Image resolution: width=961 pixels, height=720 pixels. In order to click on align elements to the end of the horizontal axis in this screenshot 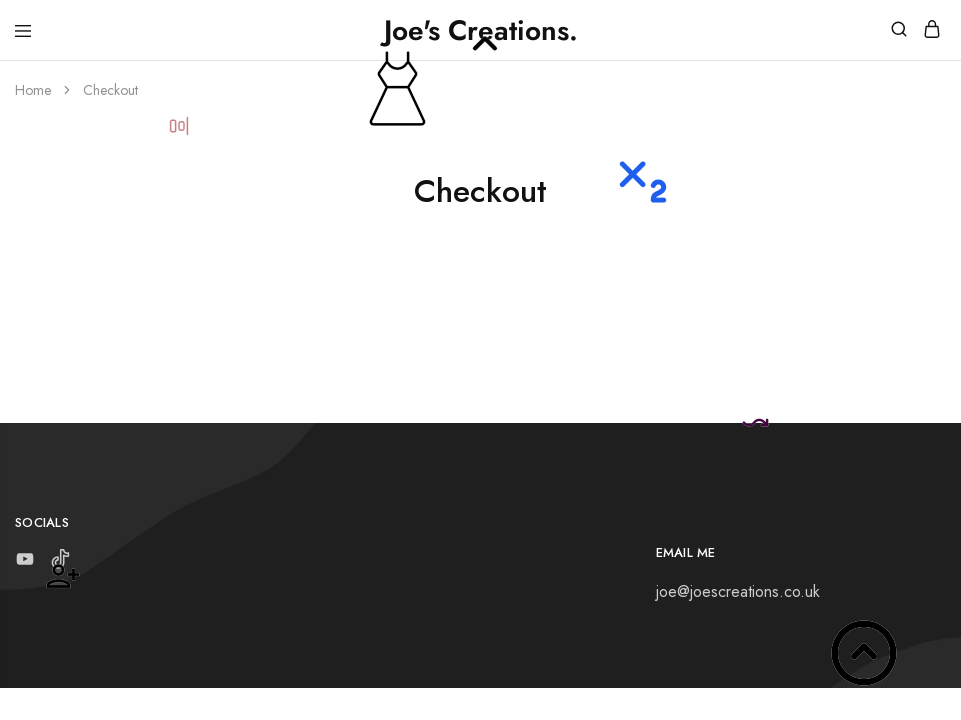, I will do `click(179, 126)`.